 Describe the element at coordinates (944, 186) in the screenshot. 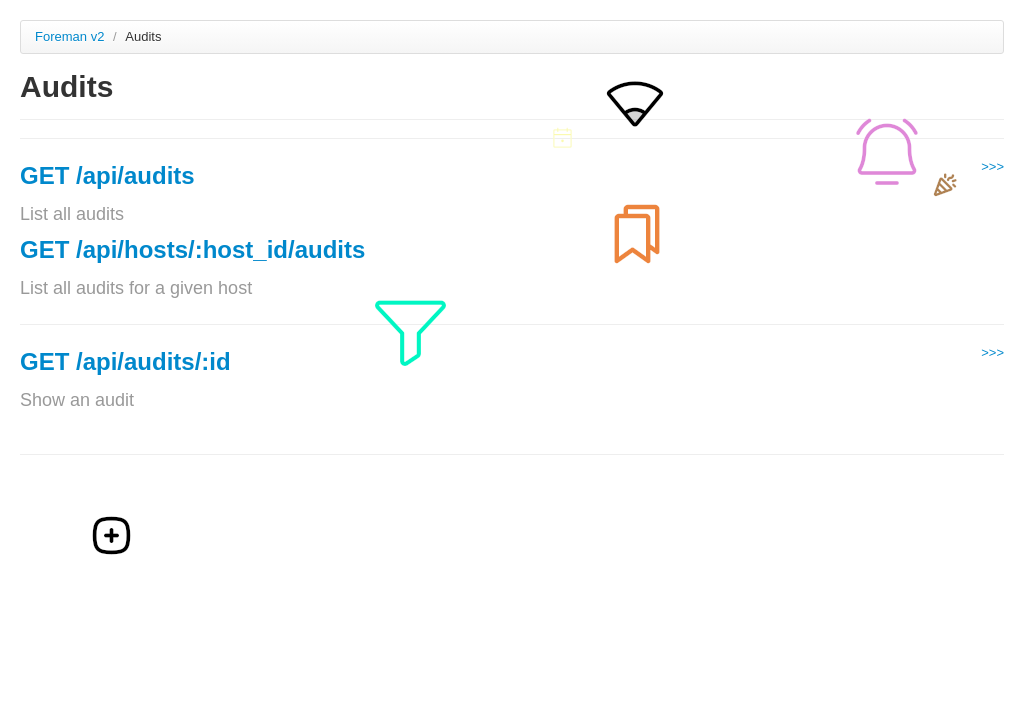

I see `indicates a celebration or achievement` at that location.